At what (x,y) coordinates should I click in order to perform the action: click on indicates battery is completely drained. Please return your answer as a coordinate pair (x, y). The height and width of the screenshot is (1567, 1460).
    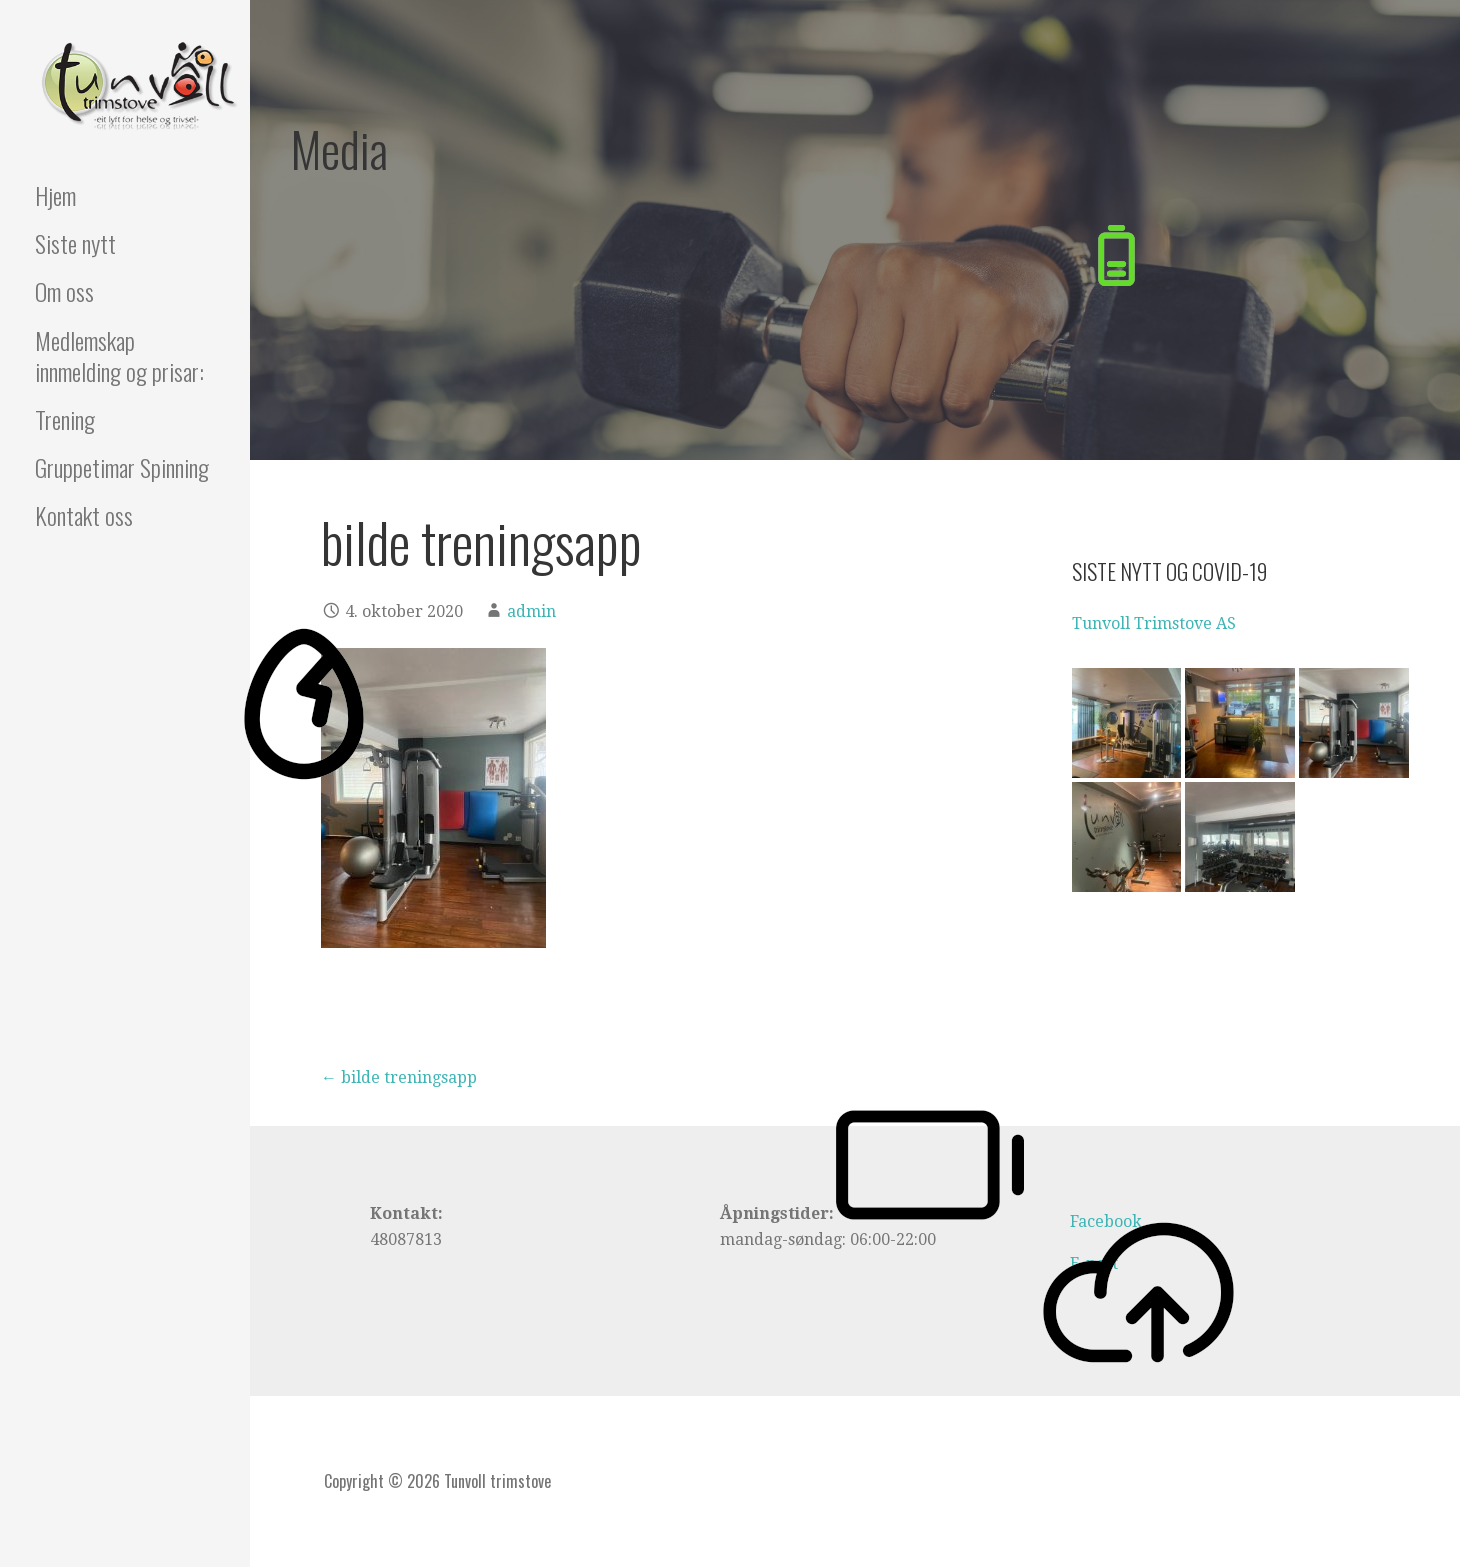
    Looking at the image, I should click on (927, 1165).